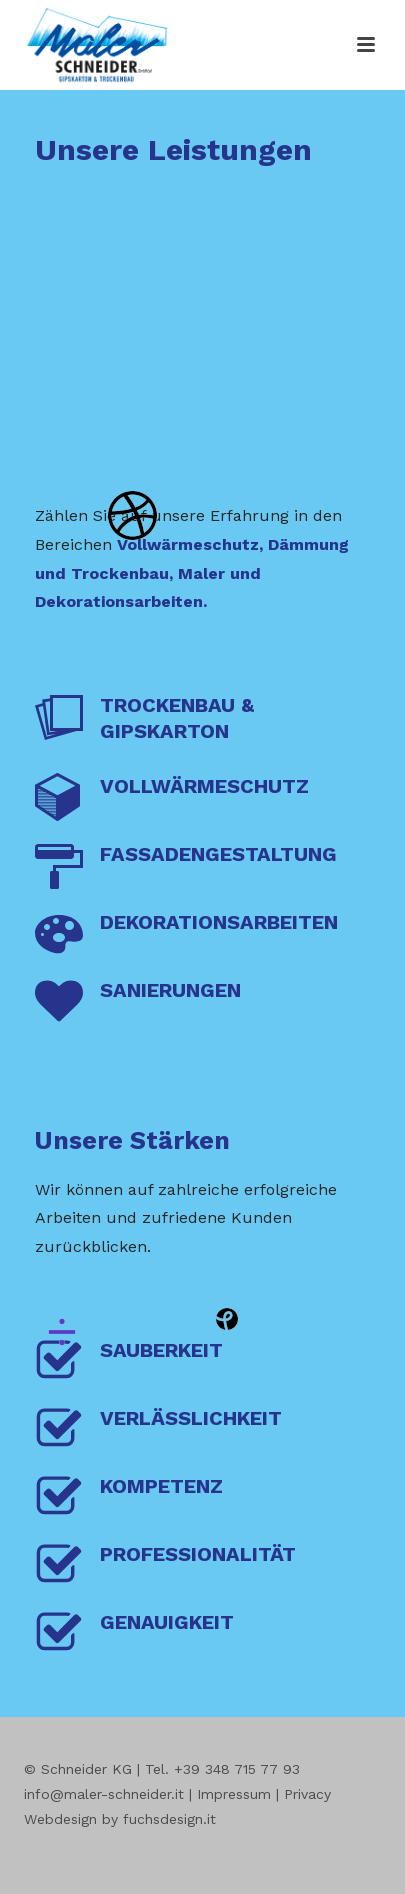 The width and height of the screenshot is (405, 1894). Describe the element at coordinates (132, 515) in the screenshot. I see `visit dribbble profile or portfolio` at that location.